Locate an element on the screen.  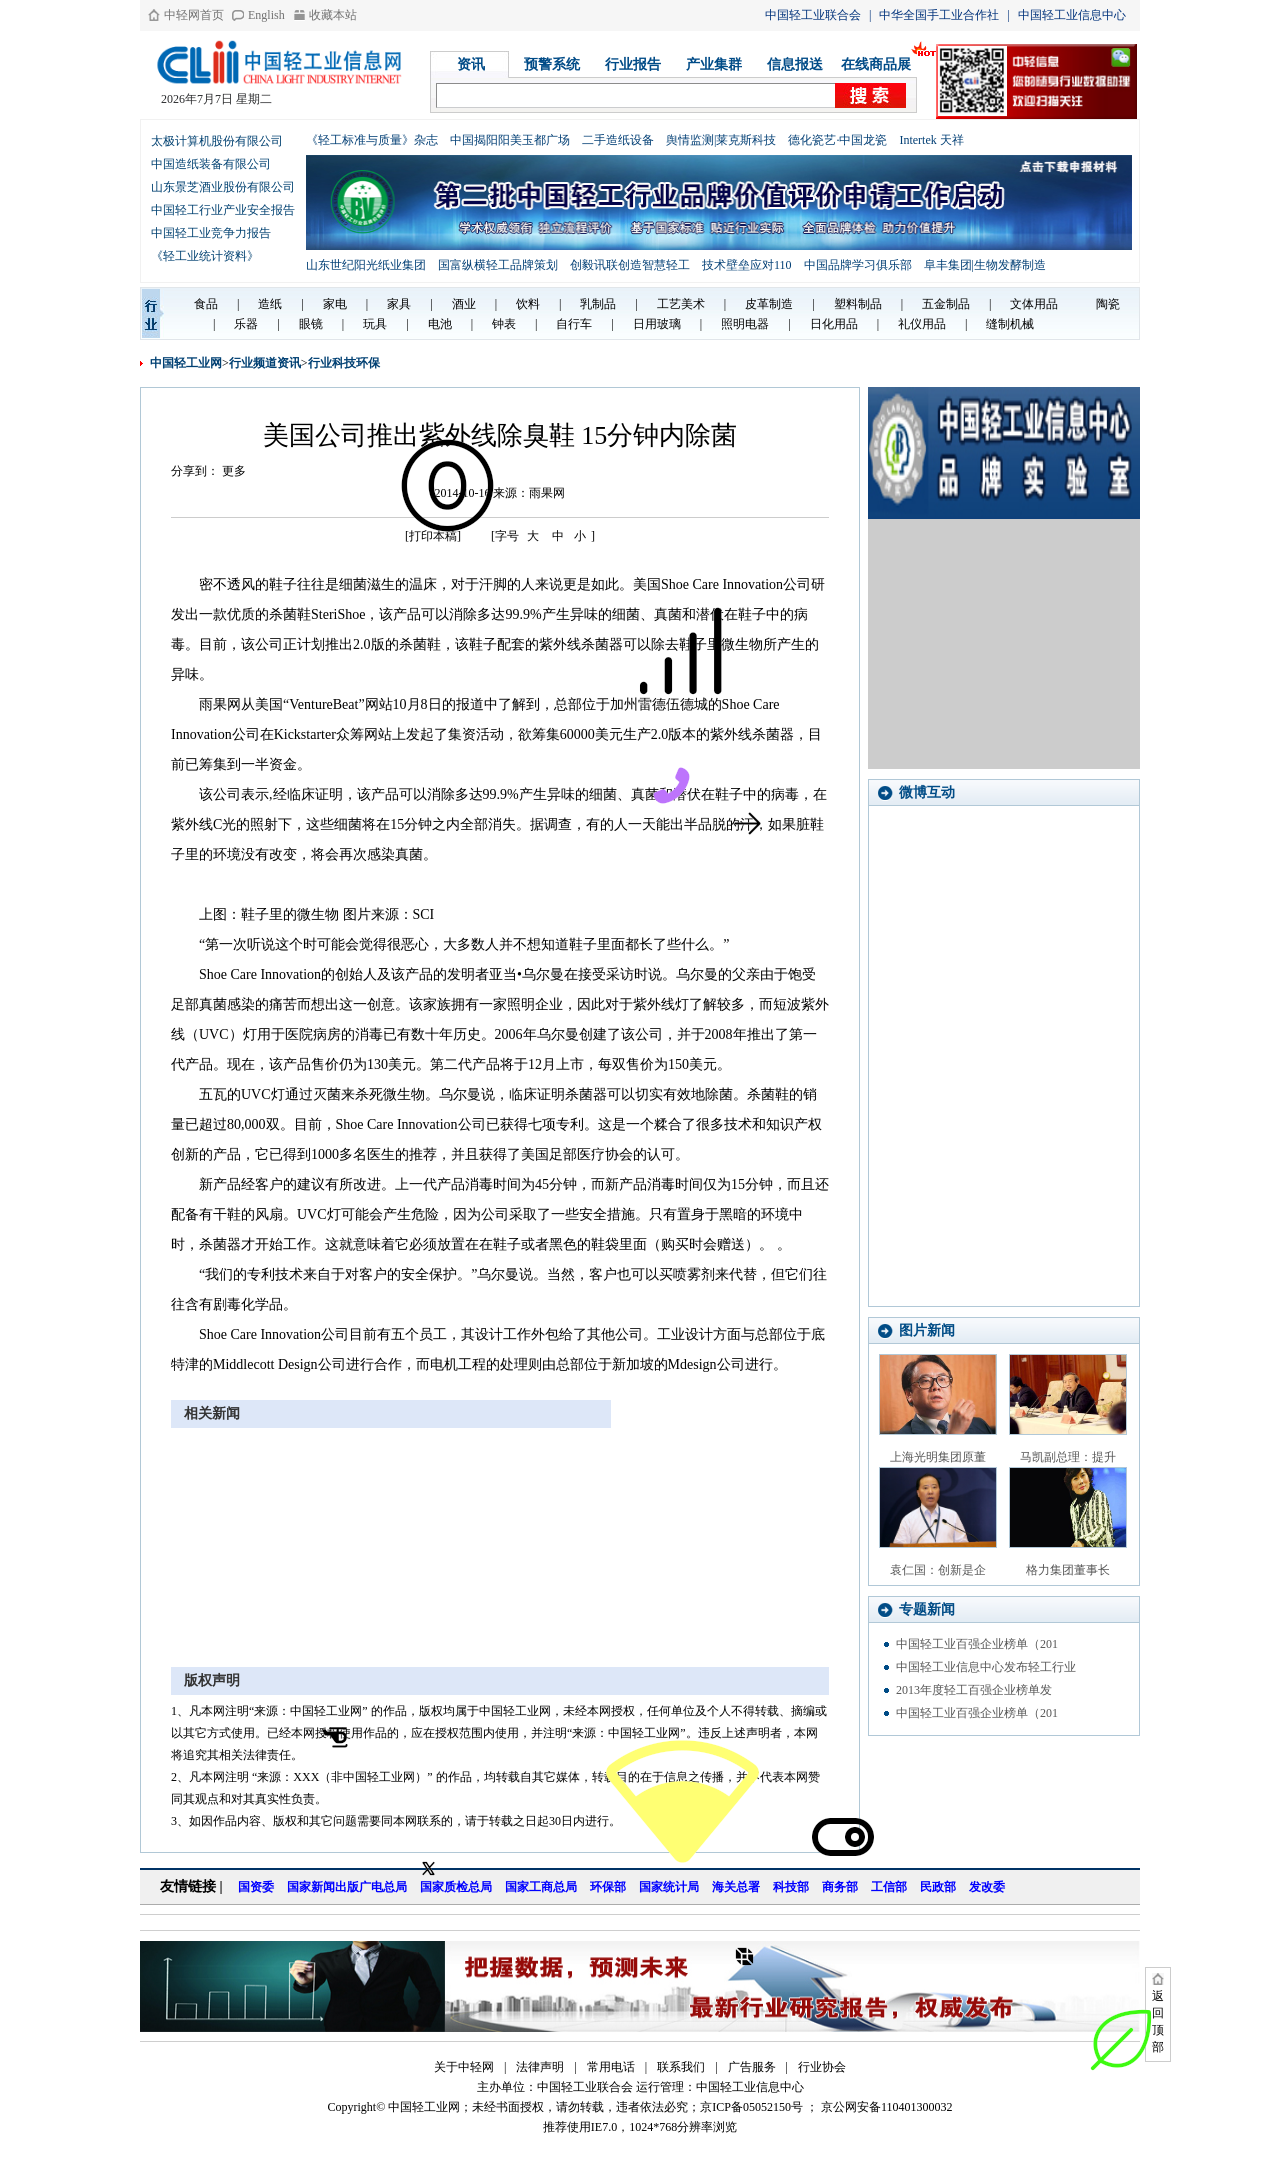
indicates eco-friendly or sustainable option is located at coordinates (1121, 2040).